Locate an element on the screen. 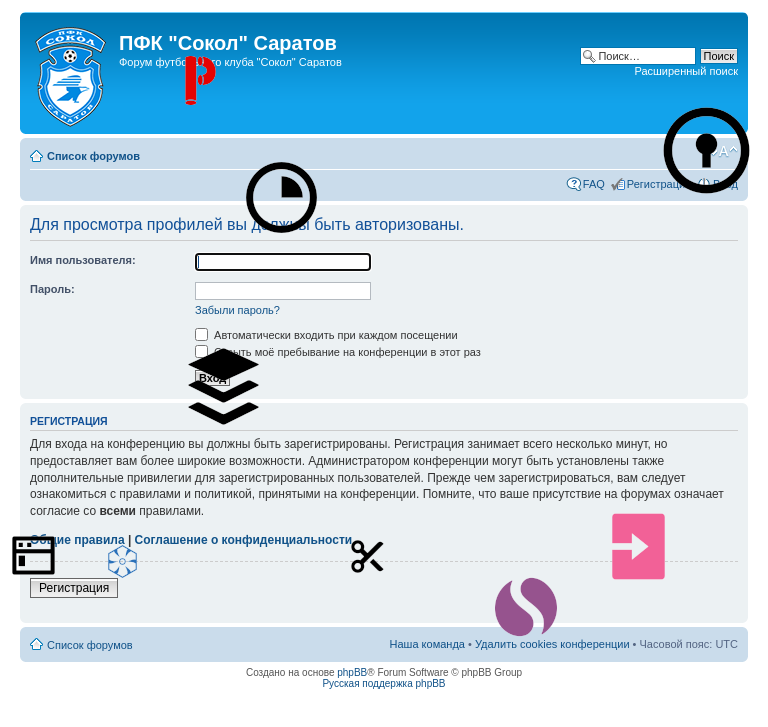 The width and height of the screenshot is (768, 727). buffer app logo is located at coordinates (223, 386).